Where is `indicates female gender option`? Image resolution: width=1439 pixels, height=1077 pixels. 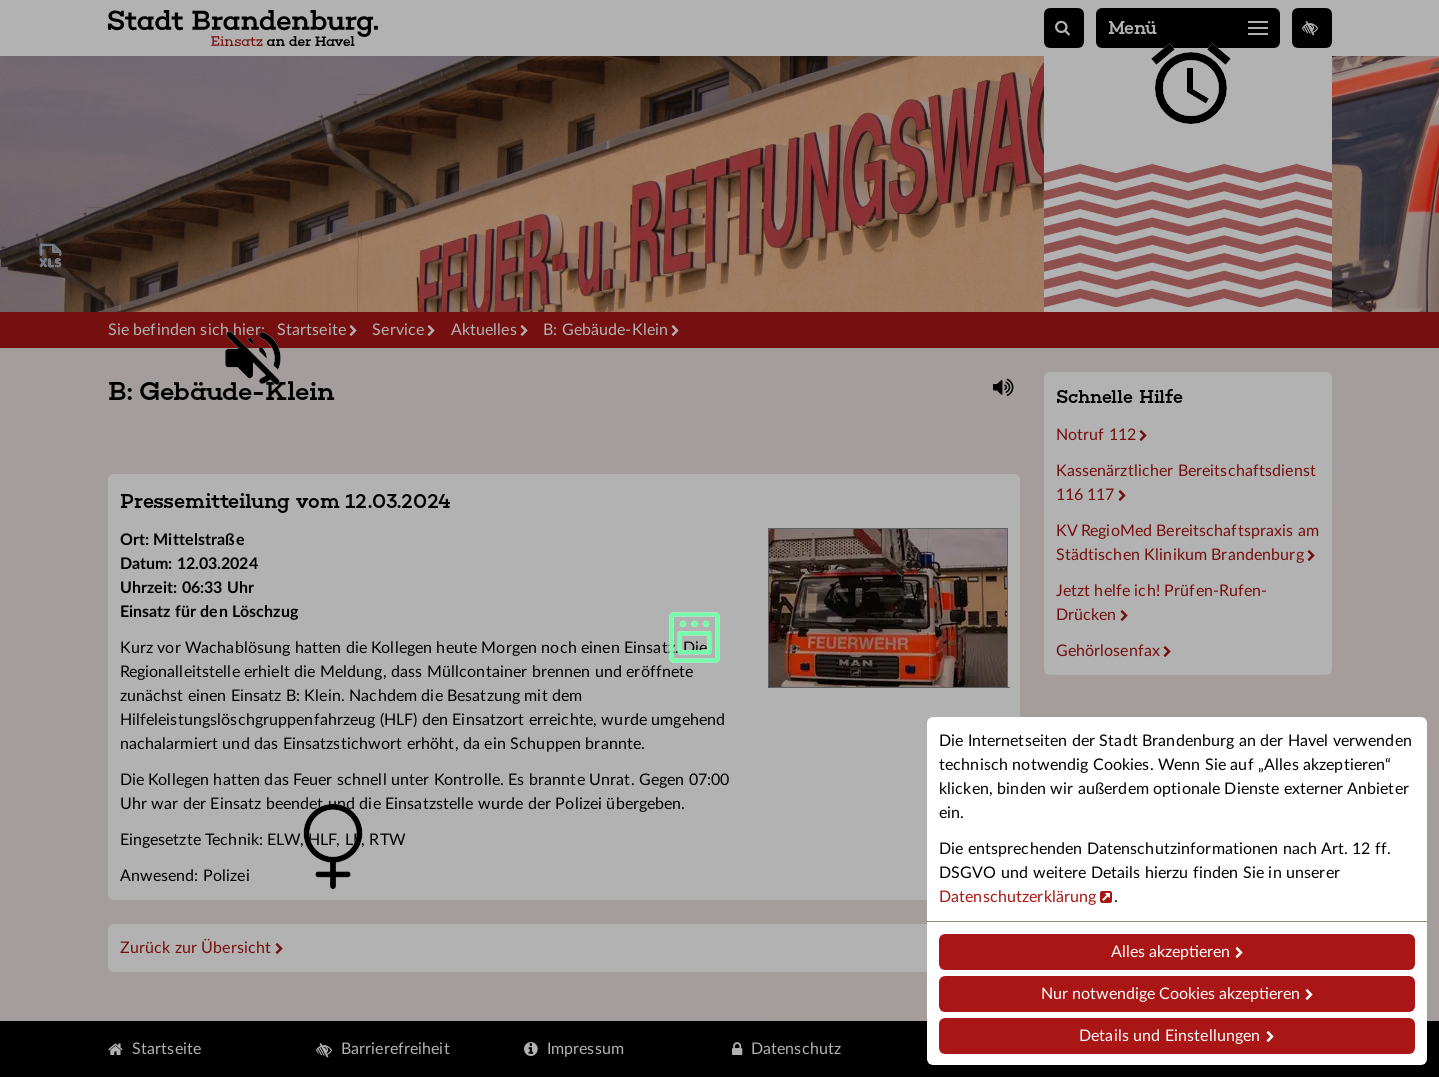 indicates female gender option is located at coordinates (333, 845).